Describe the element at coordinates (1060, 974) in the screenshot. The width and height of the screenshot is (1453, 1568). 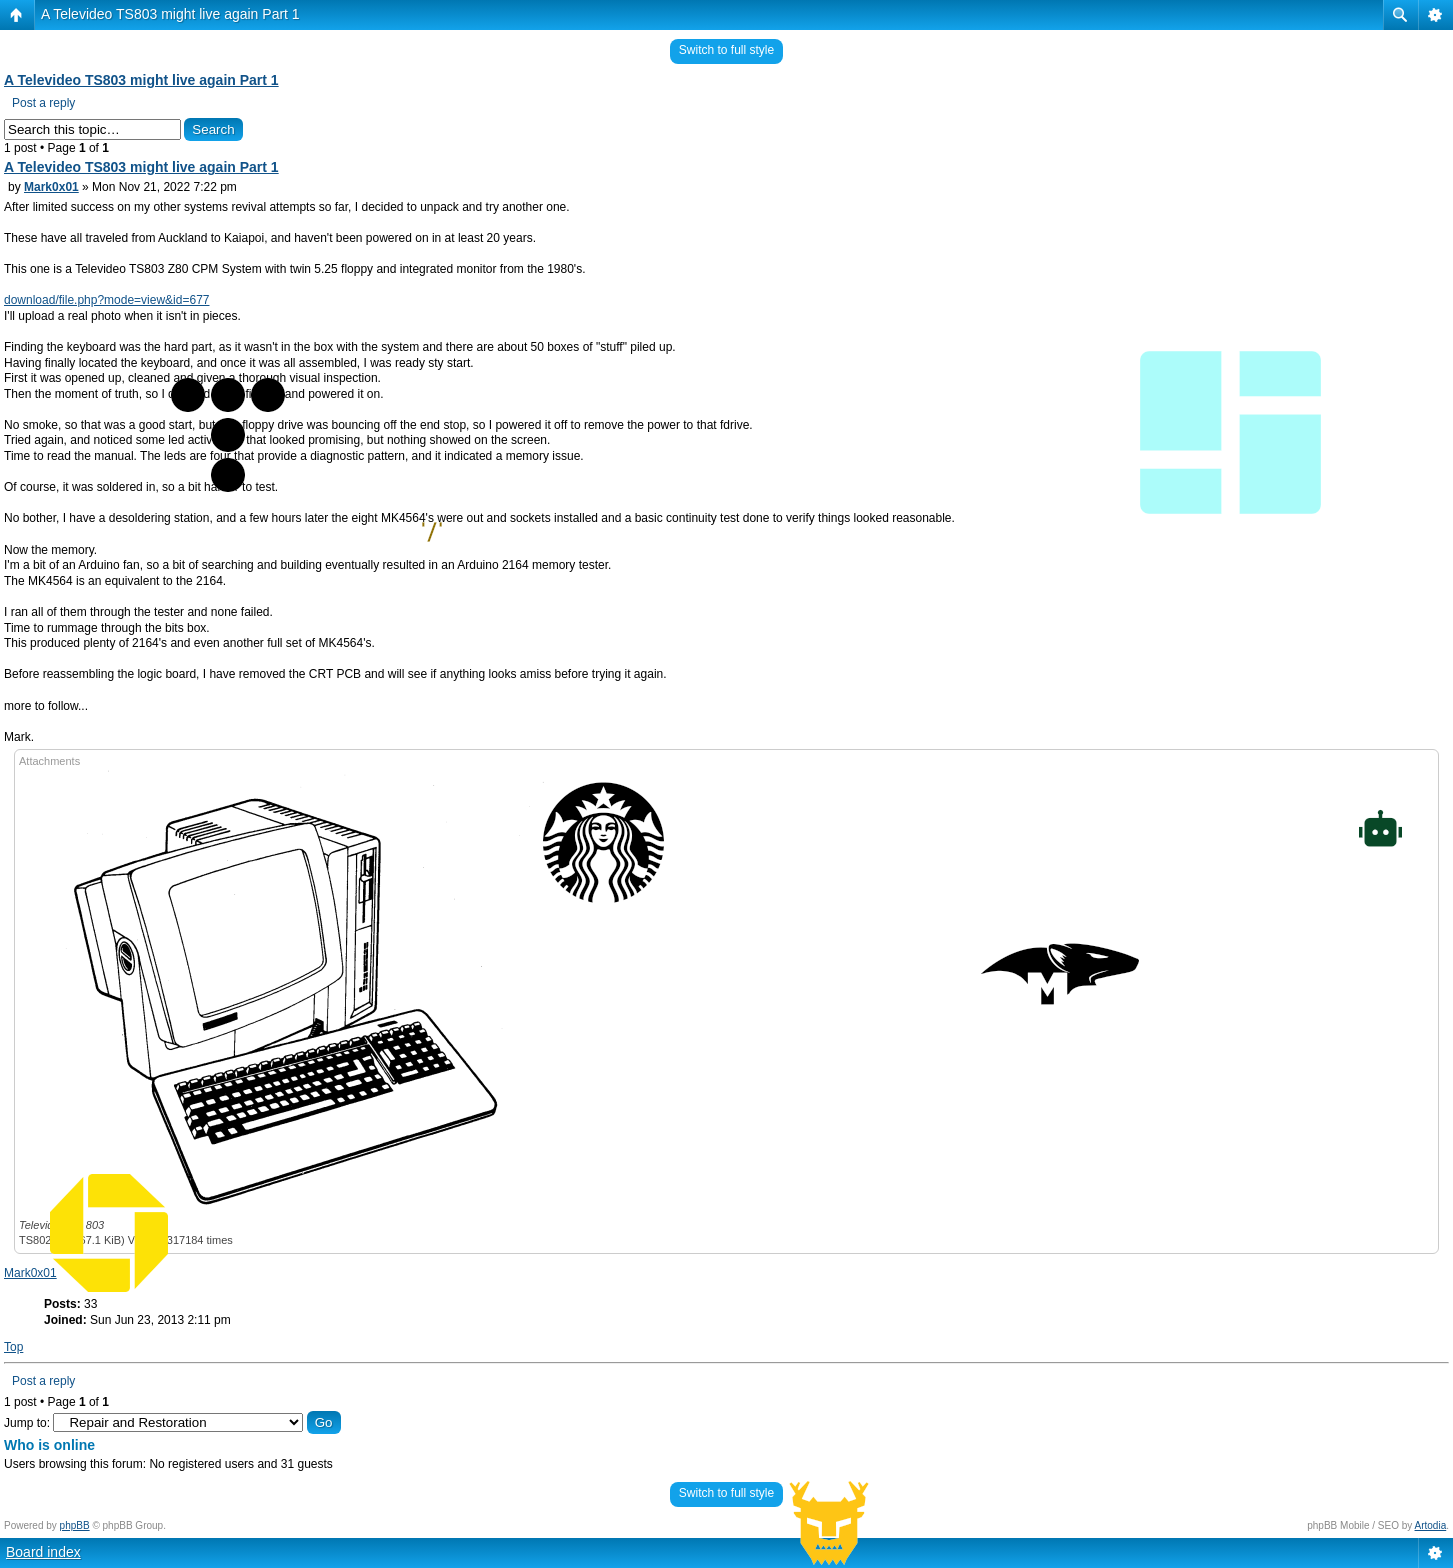
I see `mongoose database ODM logo` at that location.